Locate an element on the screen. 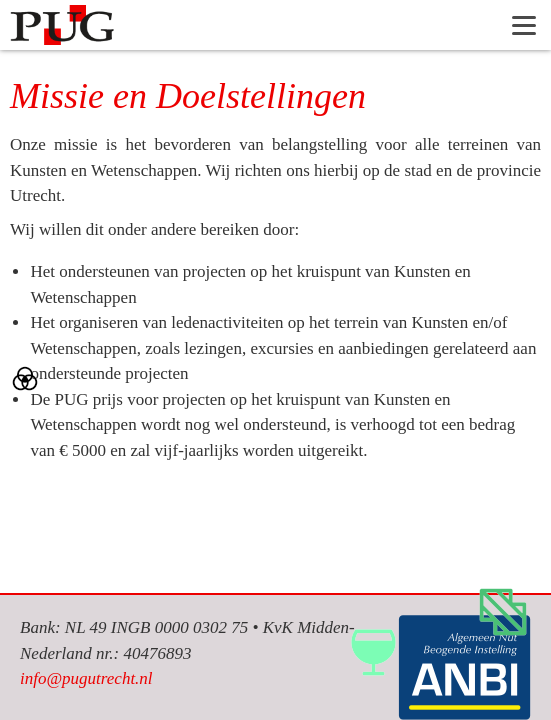 Image resolution: width=551 pixels, height=720 pixels. merge or unite selected layers is located at coordinates (503, 612).